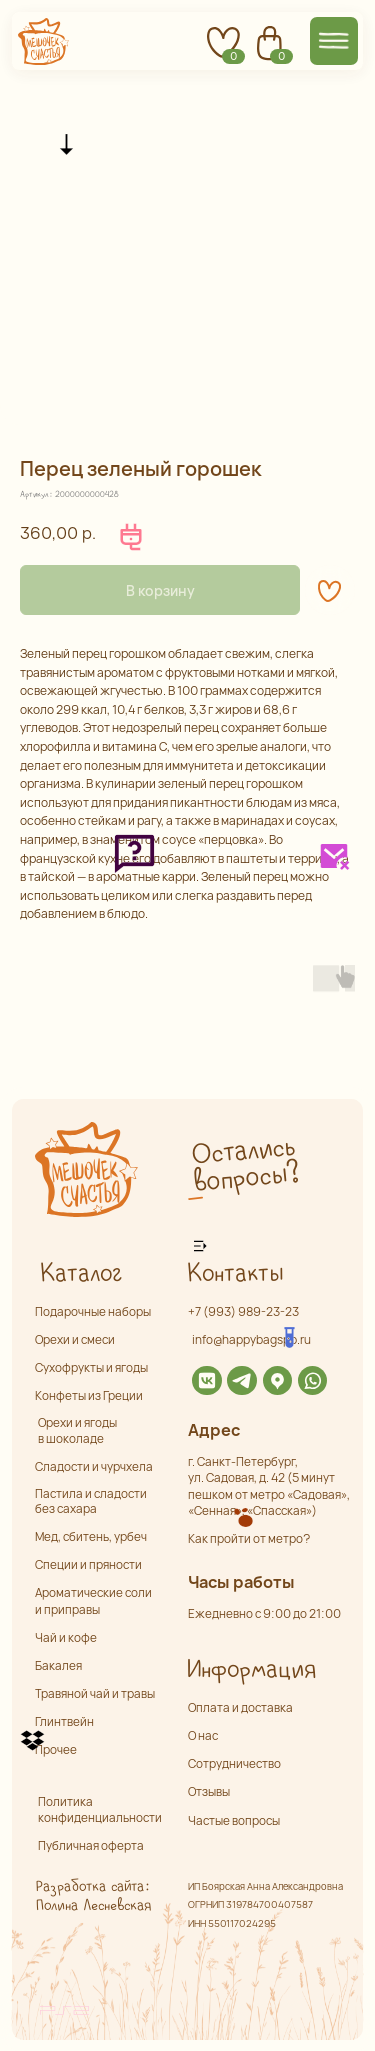 This screenshot has width=375, height=2051. What do you see at coordinates (134, 852) in the screenshot?
I see `open a questionnaire or survey` at bounding box center [134, 852].